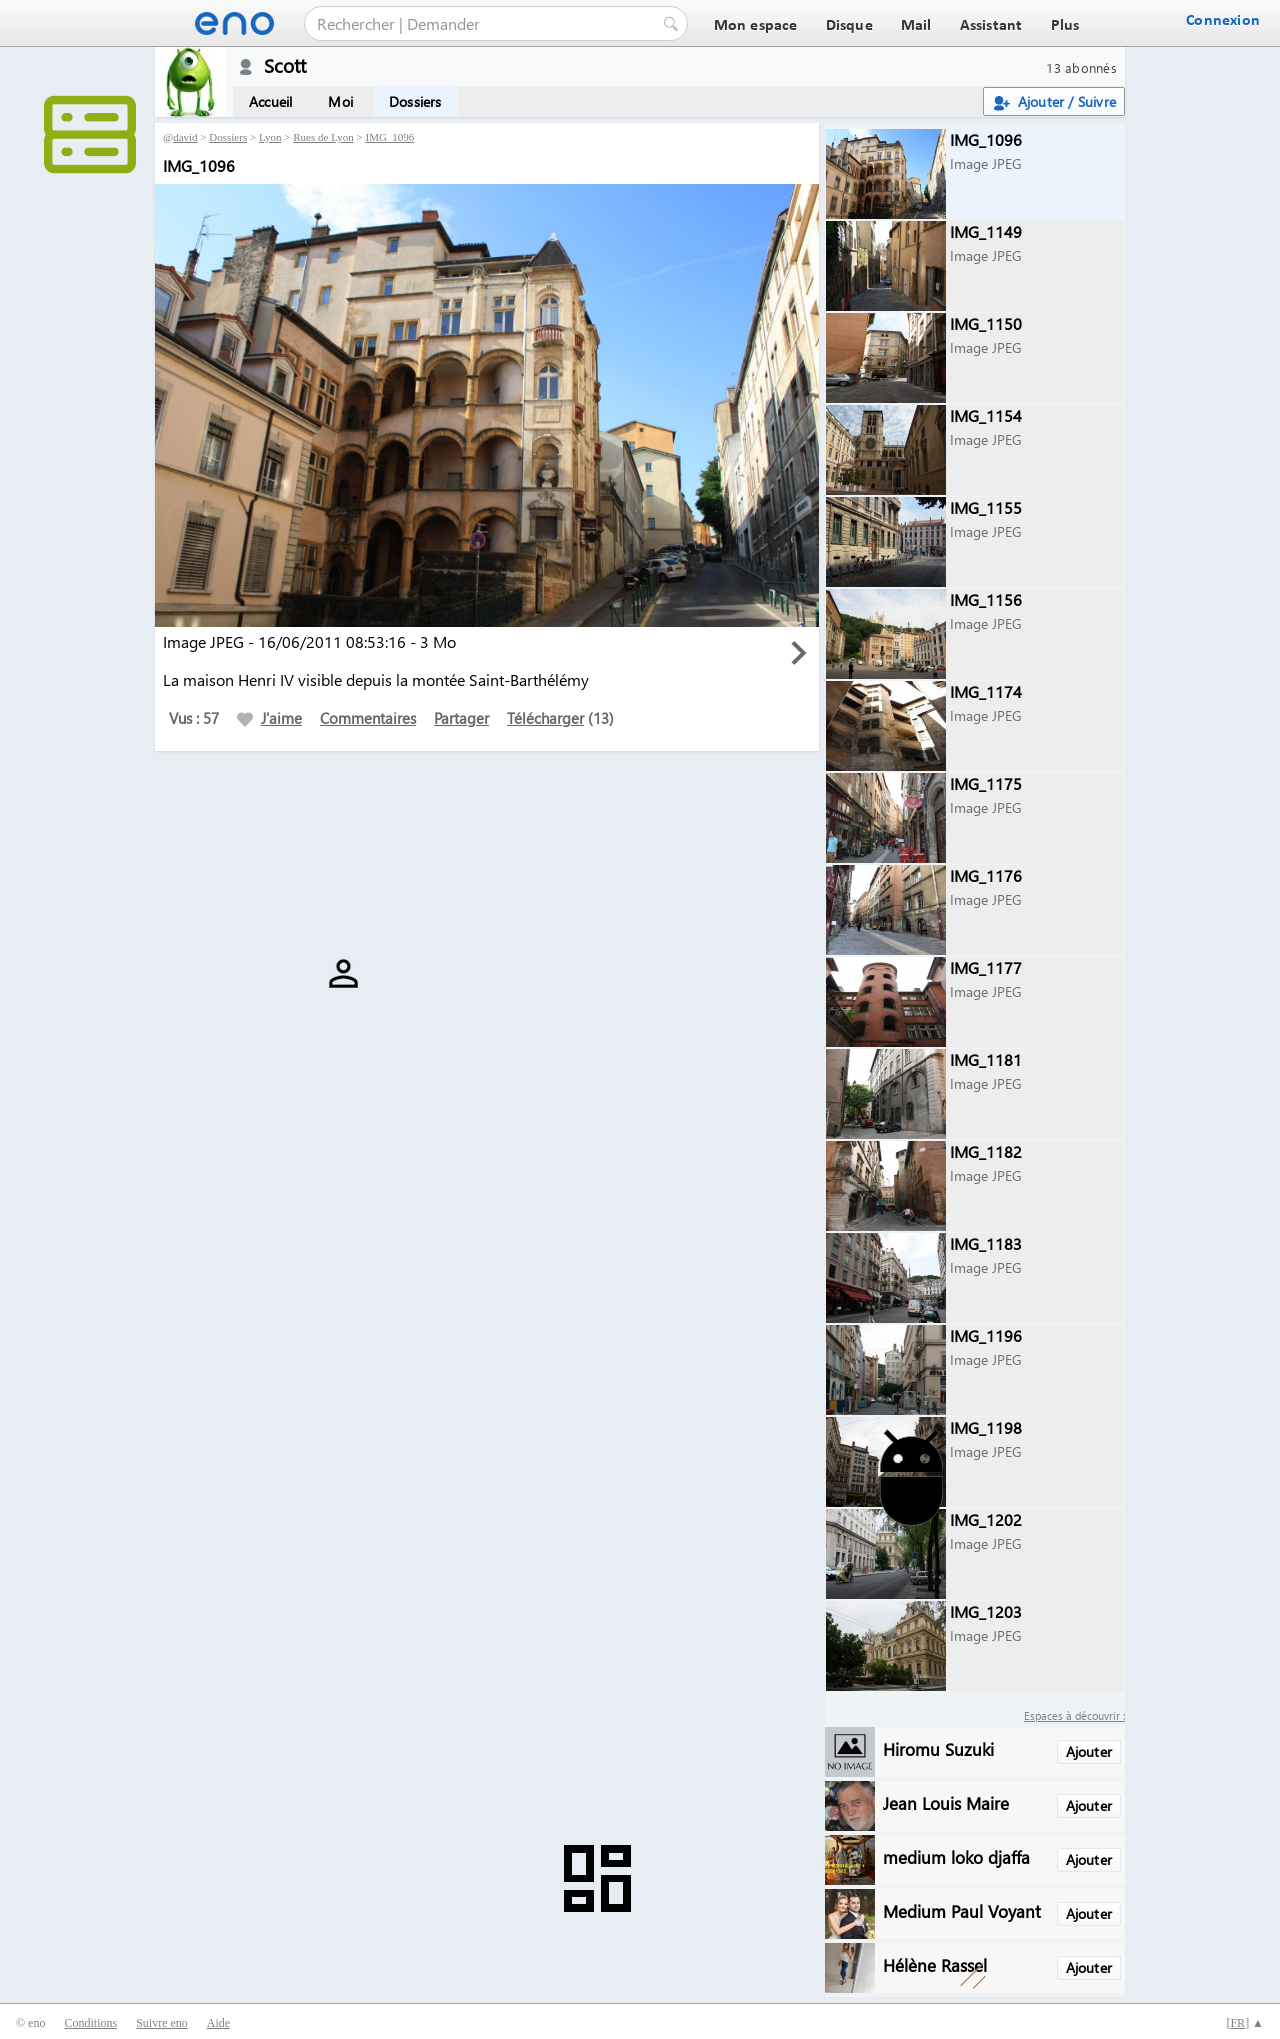 This screenshot has height=2039, width=1280. Describe the element at coordinates (343, 973) in the screenshot. I see `view your profile` at that location.